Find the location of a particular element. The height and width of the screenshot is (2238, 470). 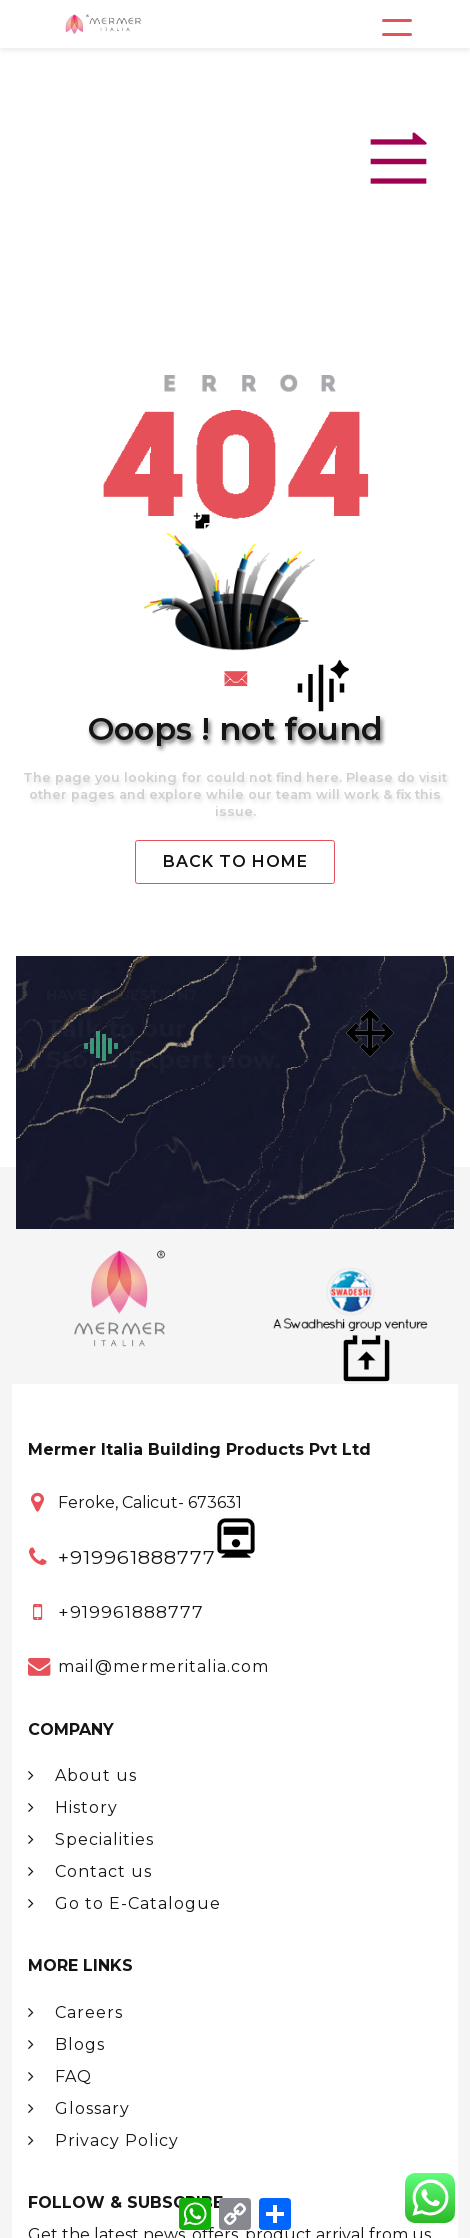

view train schedules or transit options is located at coordinates (236, 1537).